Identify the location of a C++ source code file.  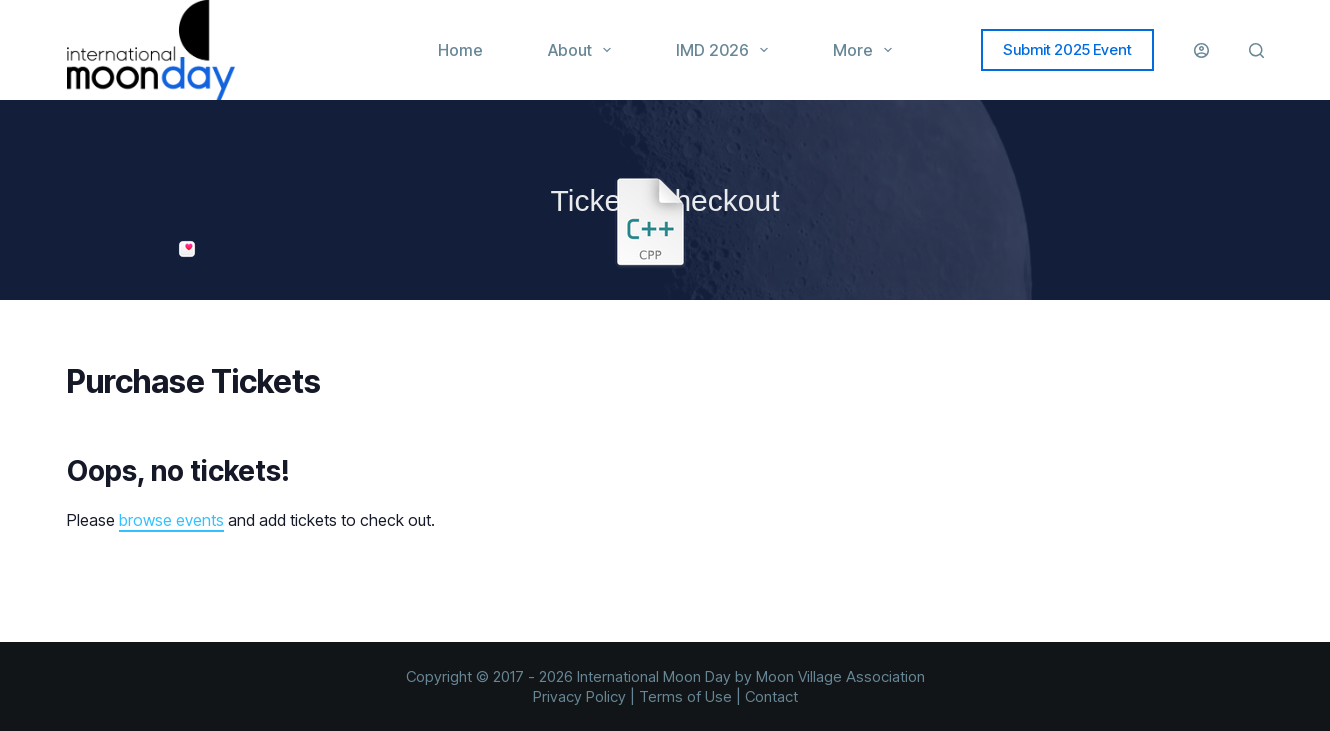
(650, 223).